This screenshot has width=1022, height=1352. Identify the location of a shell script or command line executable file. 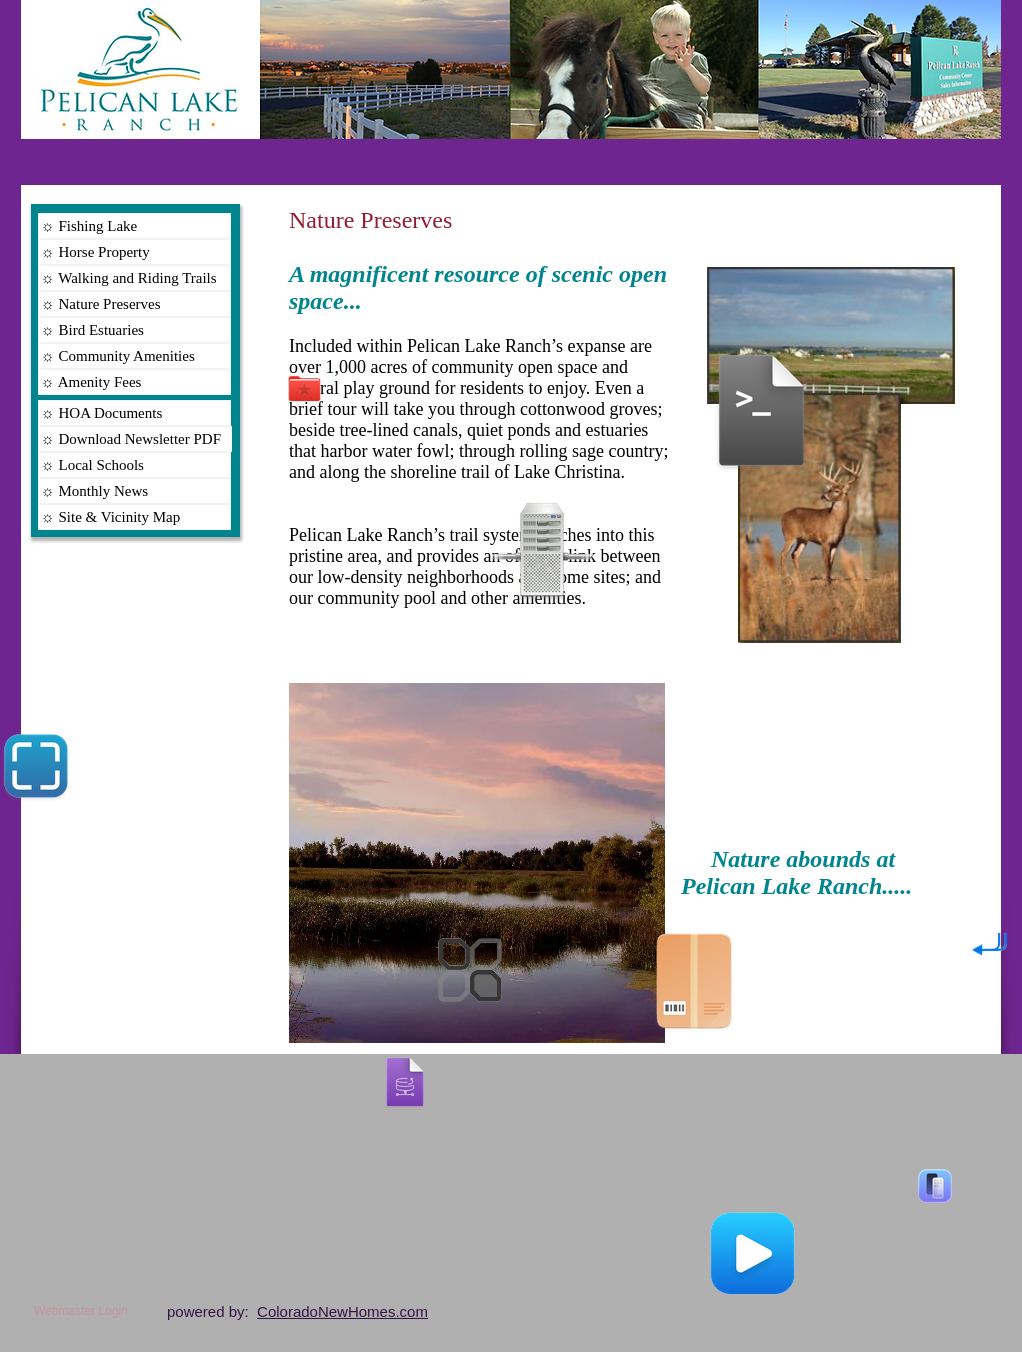
(761, 412).